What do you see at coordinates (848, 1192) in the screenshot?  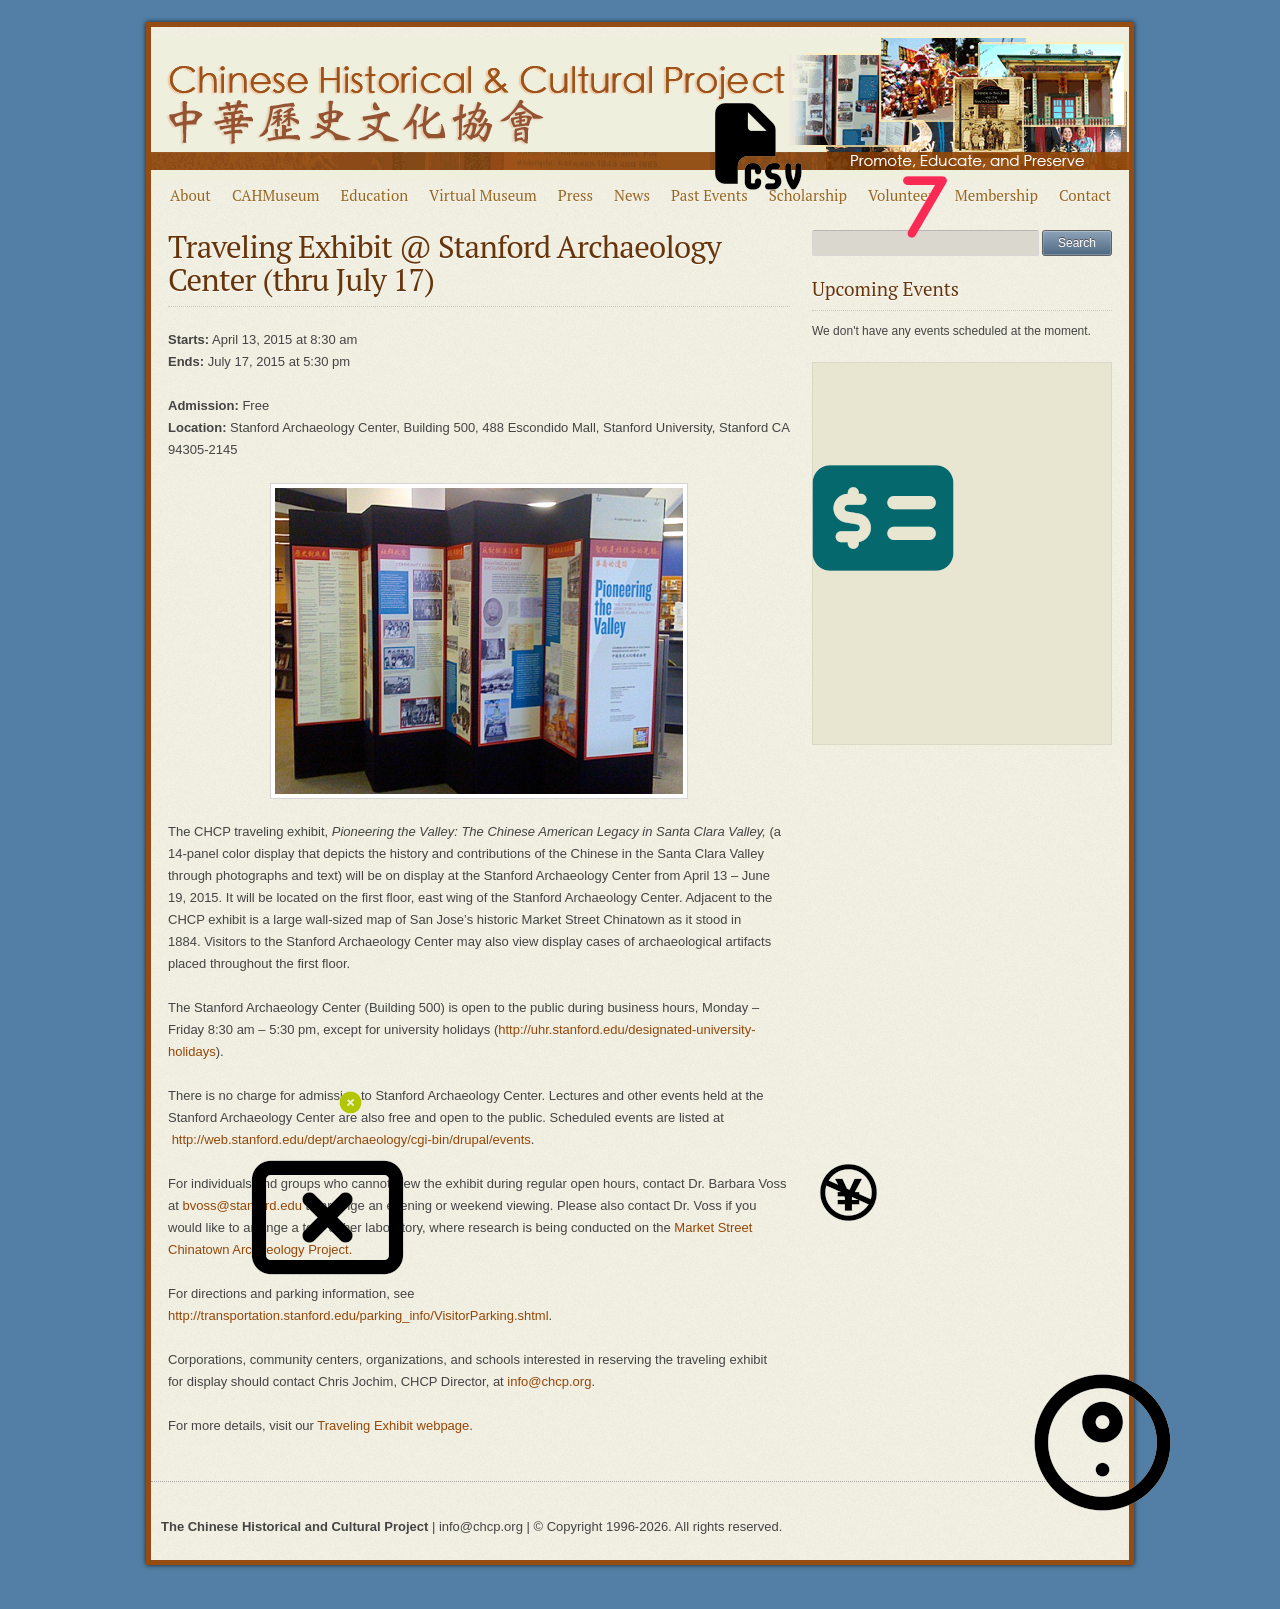 I see `indicates non-commercial use license for Japan (yen symbol)` at bounding box center [848, 1192].